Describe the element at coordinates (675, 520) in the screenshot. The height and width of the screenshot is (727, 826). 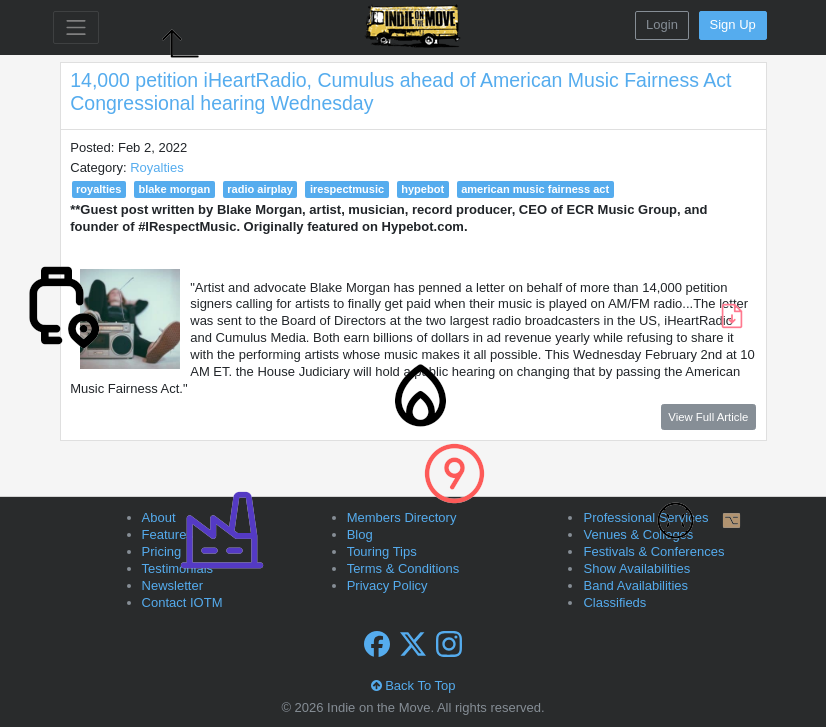
I see `view baseball scores or stats` at that location.